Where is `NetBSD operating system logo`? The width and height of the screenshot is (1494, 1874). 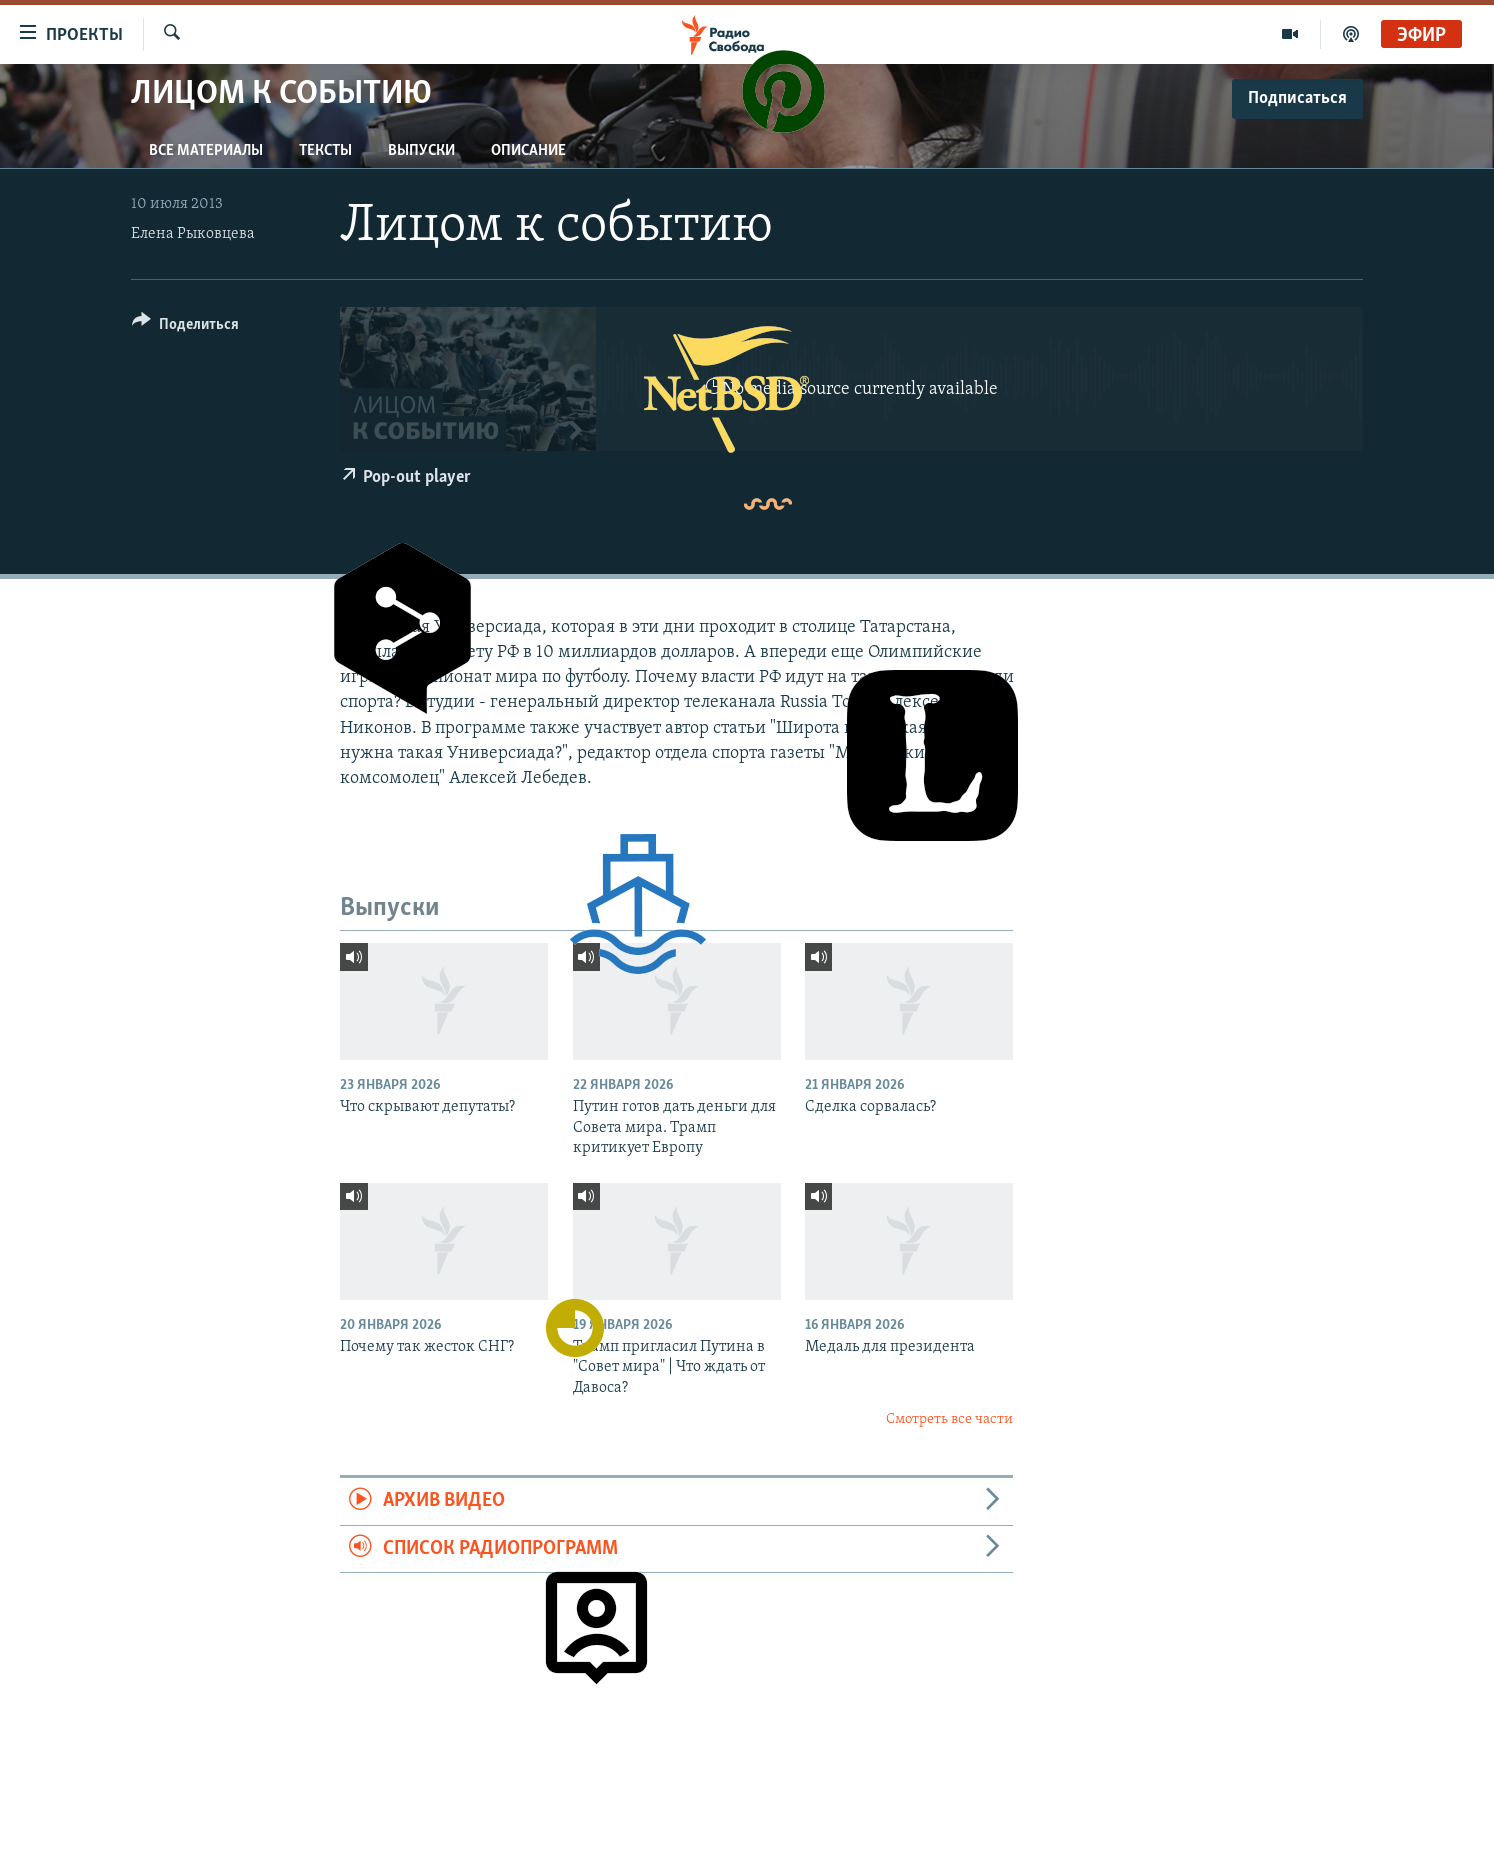
NetBSD operating system logo is located at coordinates (726, 389).